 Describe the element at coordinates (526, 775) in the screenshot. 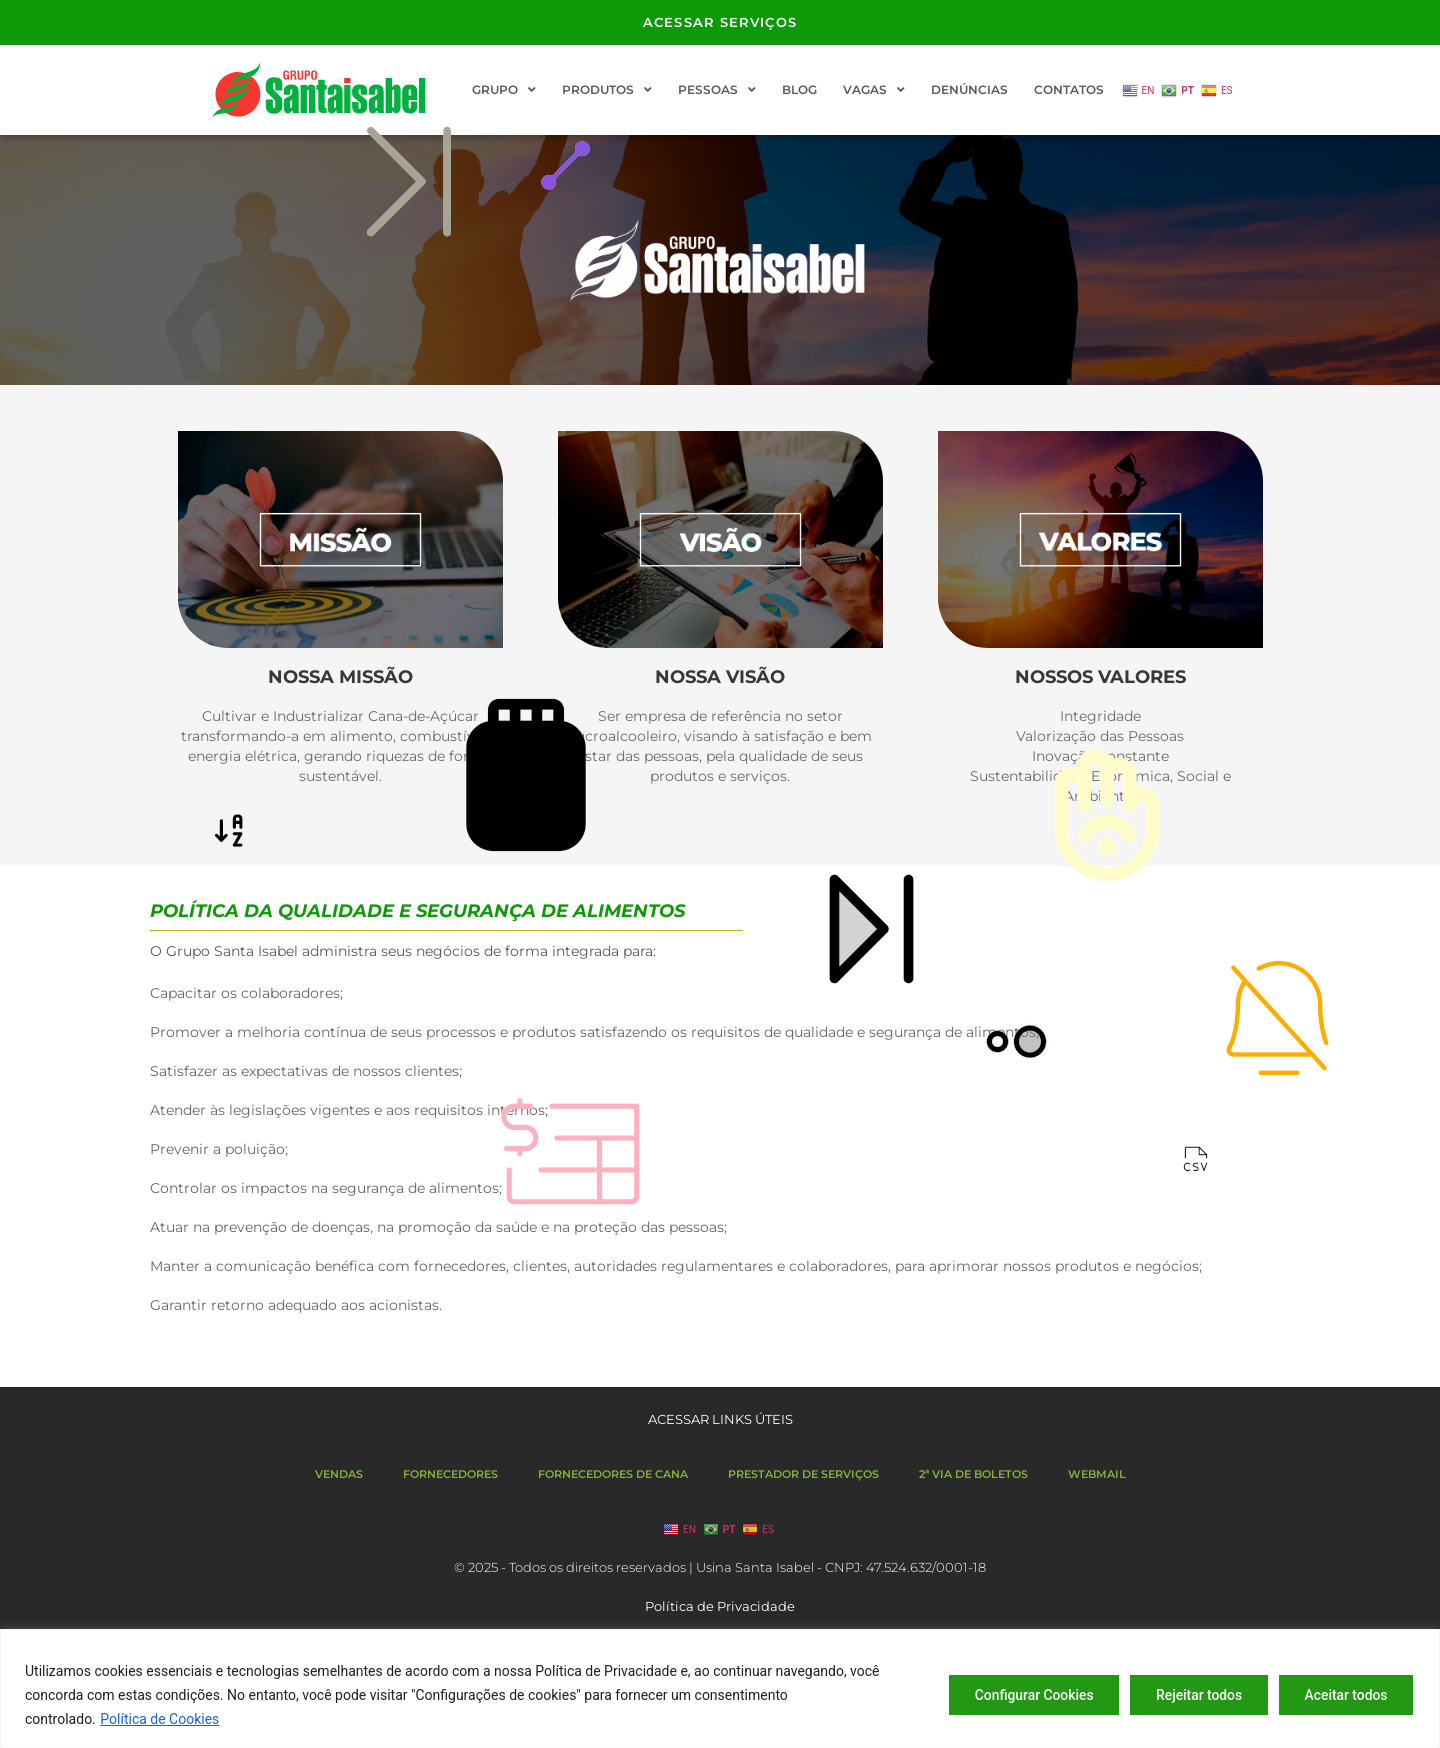

I see `store or save items in a container` at that location.